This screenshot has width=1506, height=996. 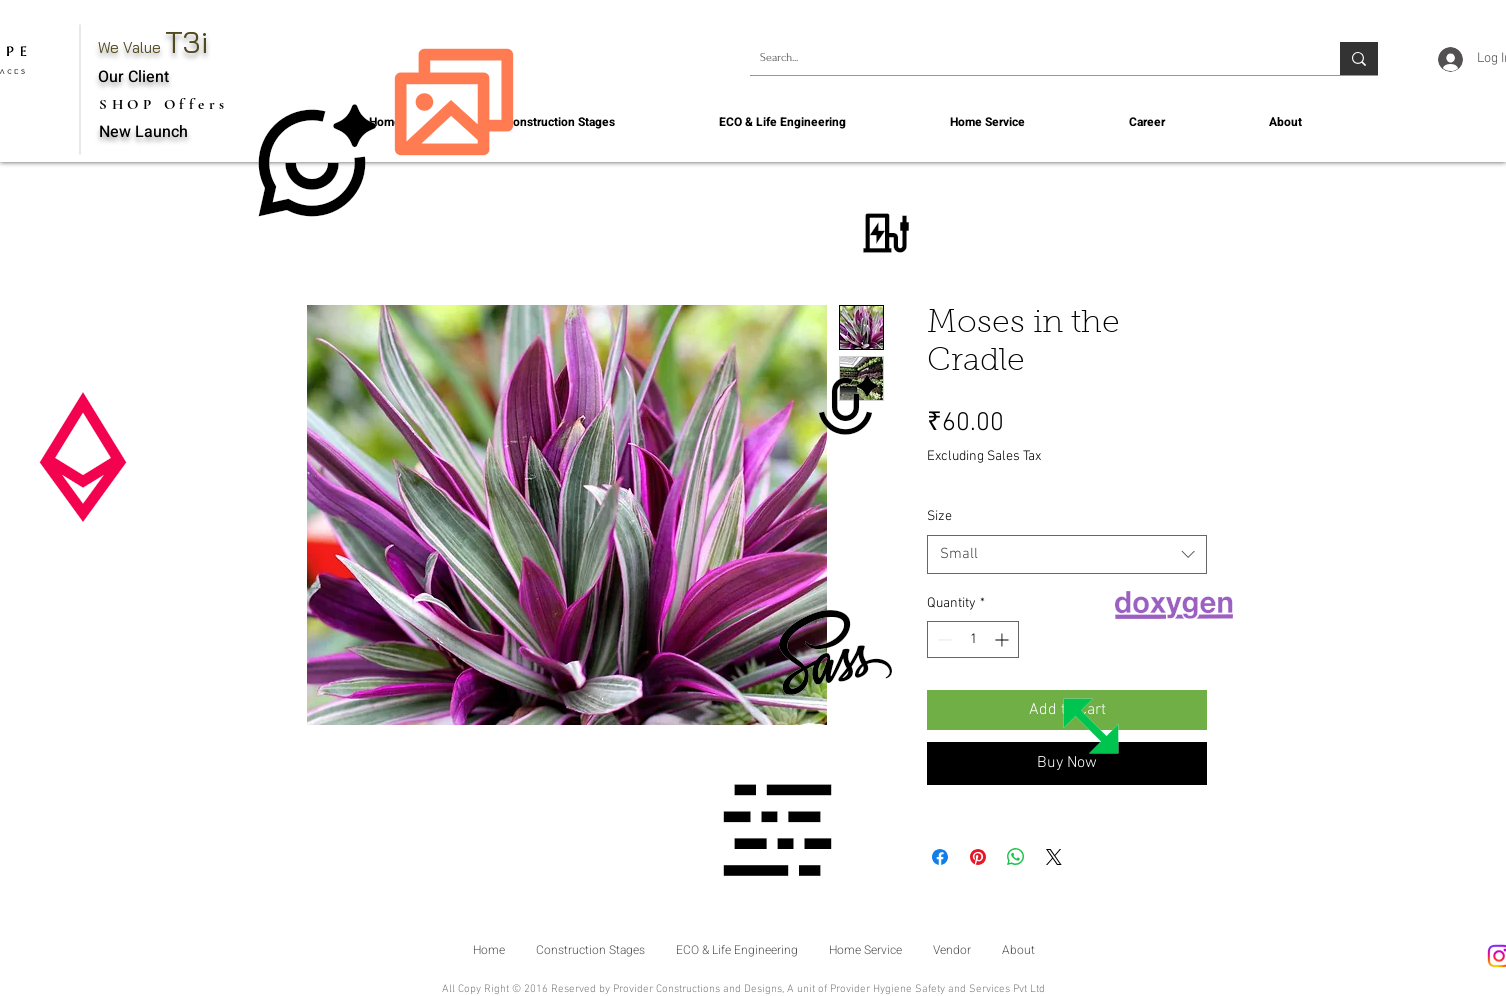 I want to click on activate AI-powered voice input, so click(x=845, y=407).